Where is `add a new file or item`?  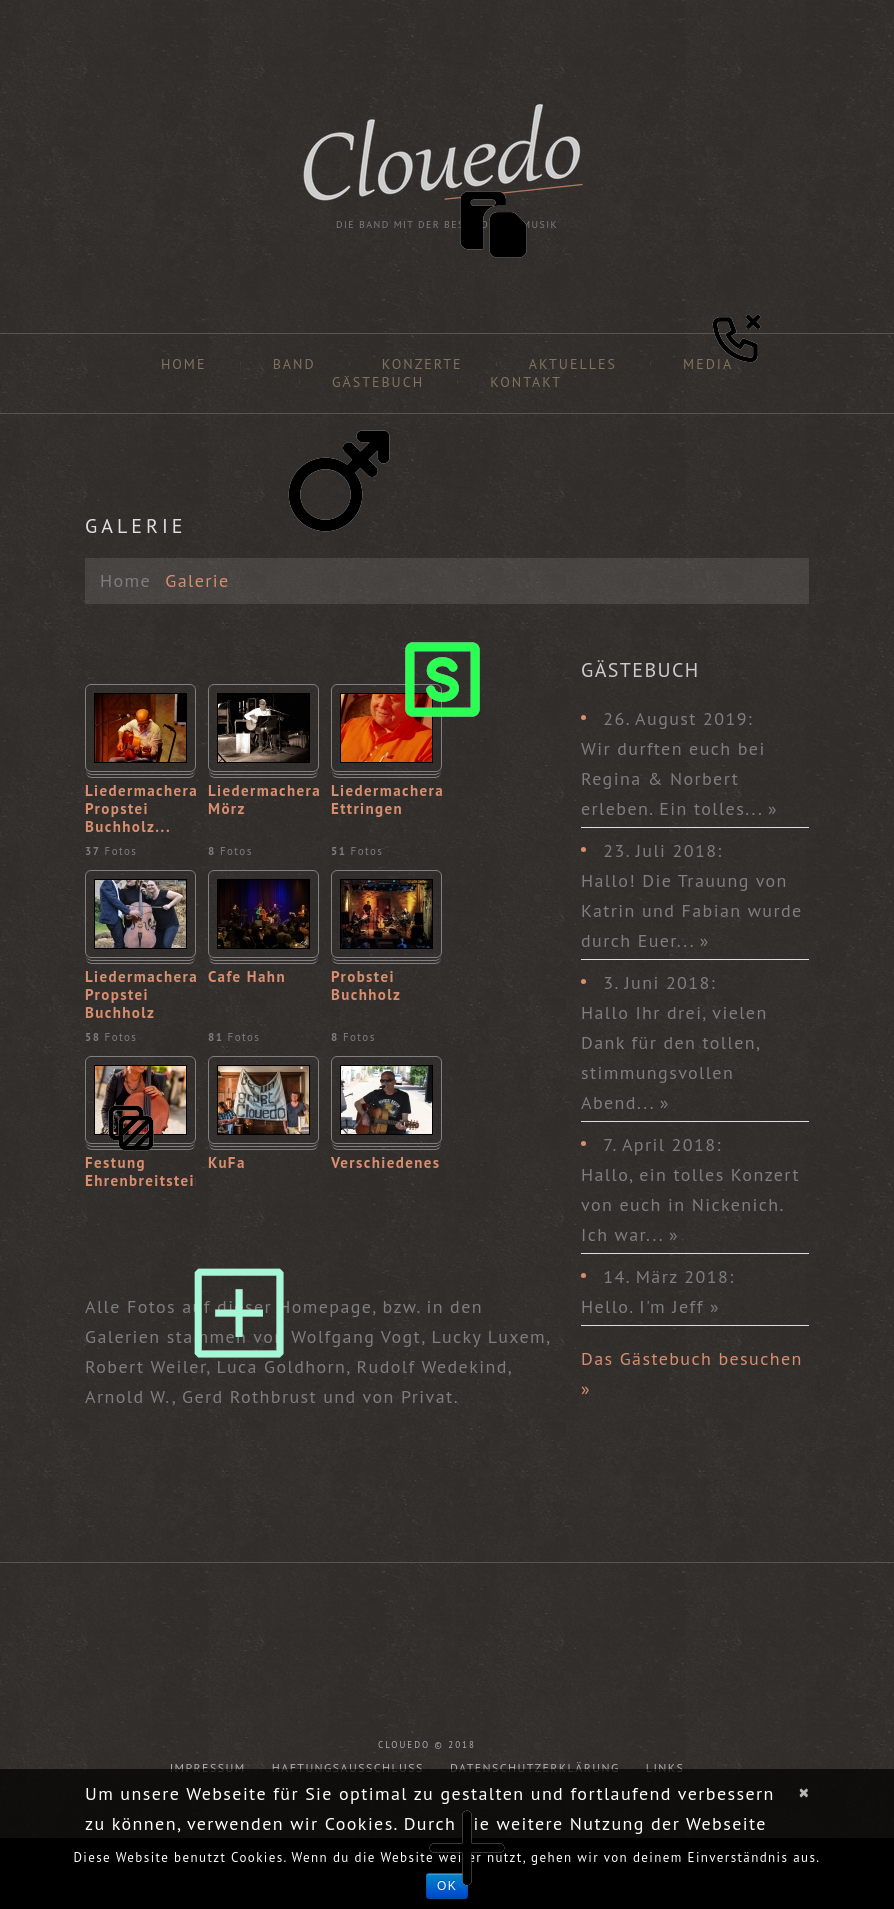
add a new file or item is located at coordinates (242, 1316).